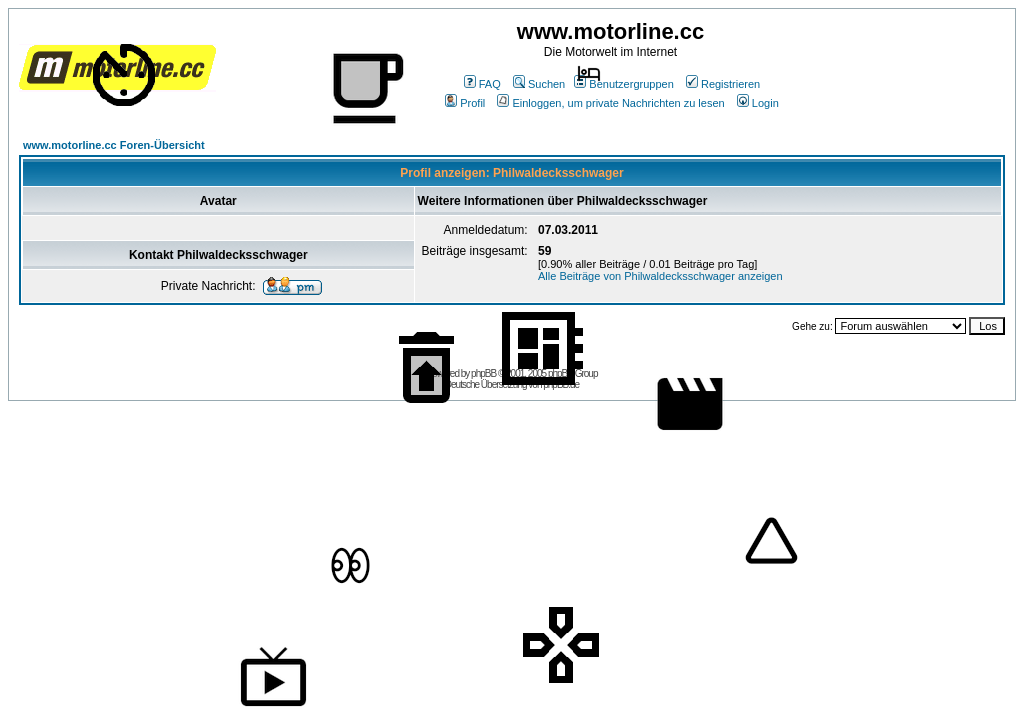  I want to click on find nearby hotels or accommodation, so click(589, 73).